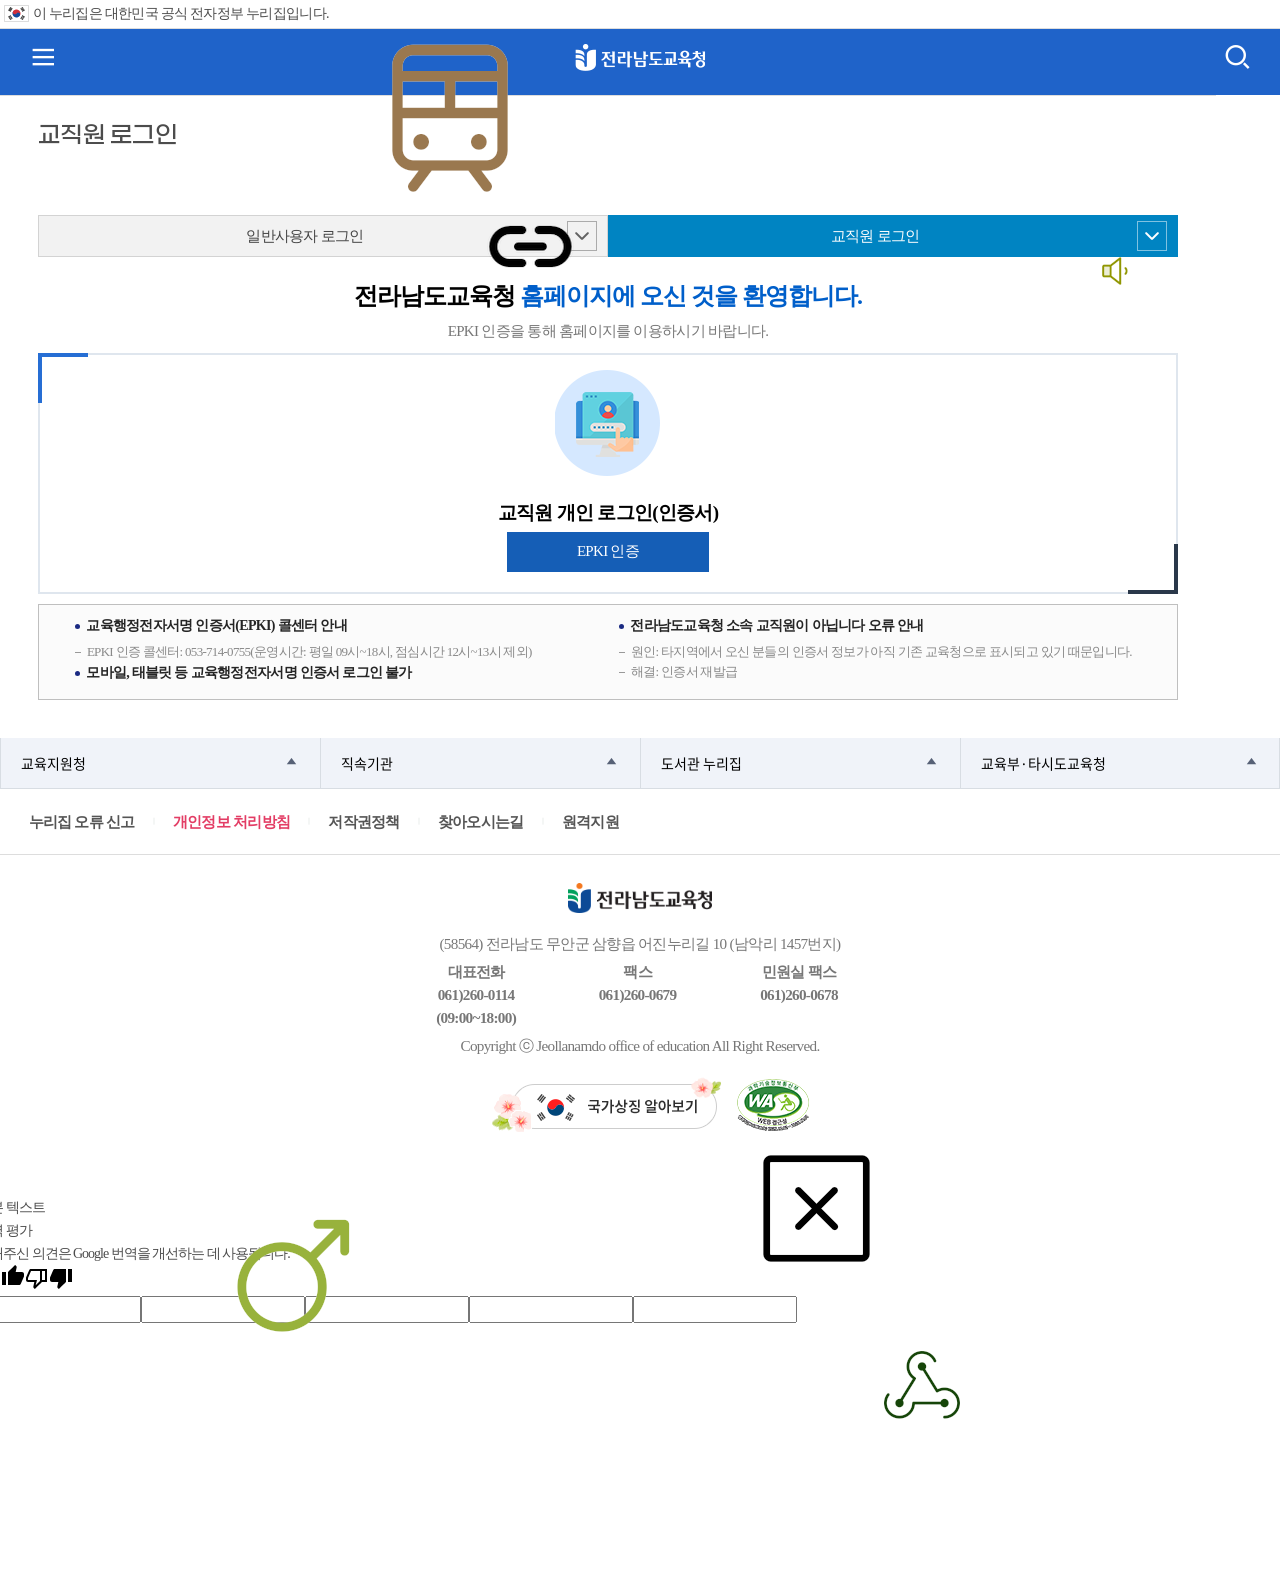 This screenshot has width=1280, height=1583. I want to click on configure webhook integrations, so click(922, 1389).